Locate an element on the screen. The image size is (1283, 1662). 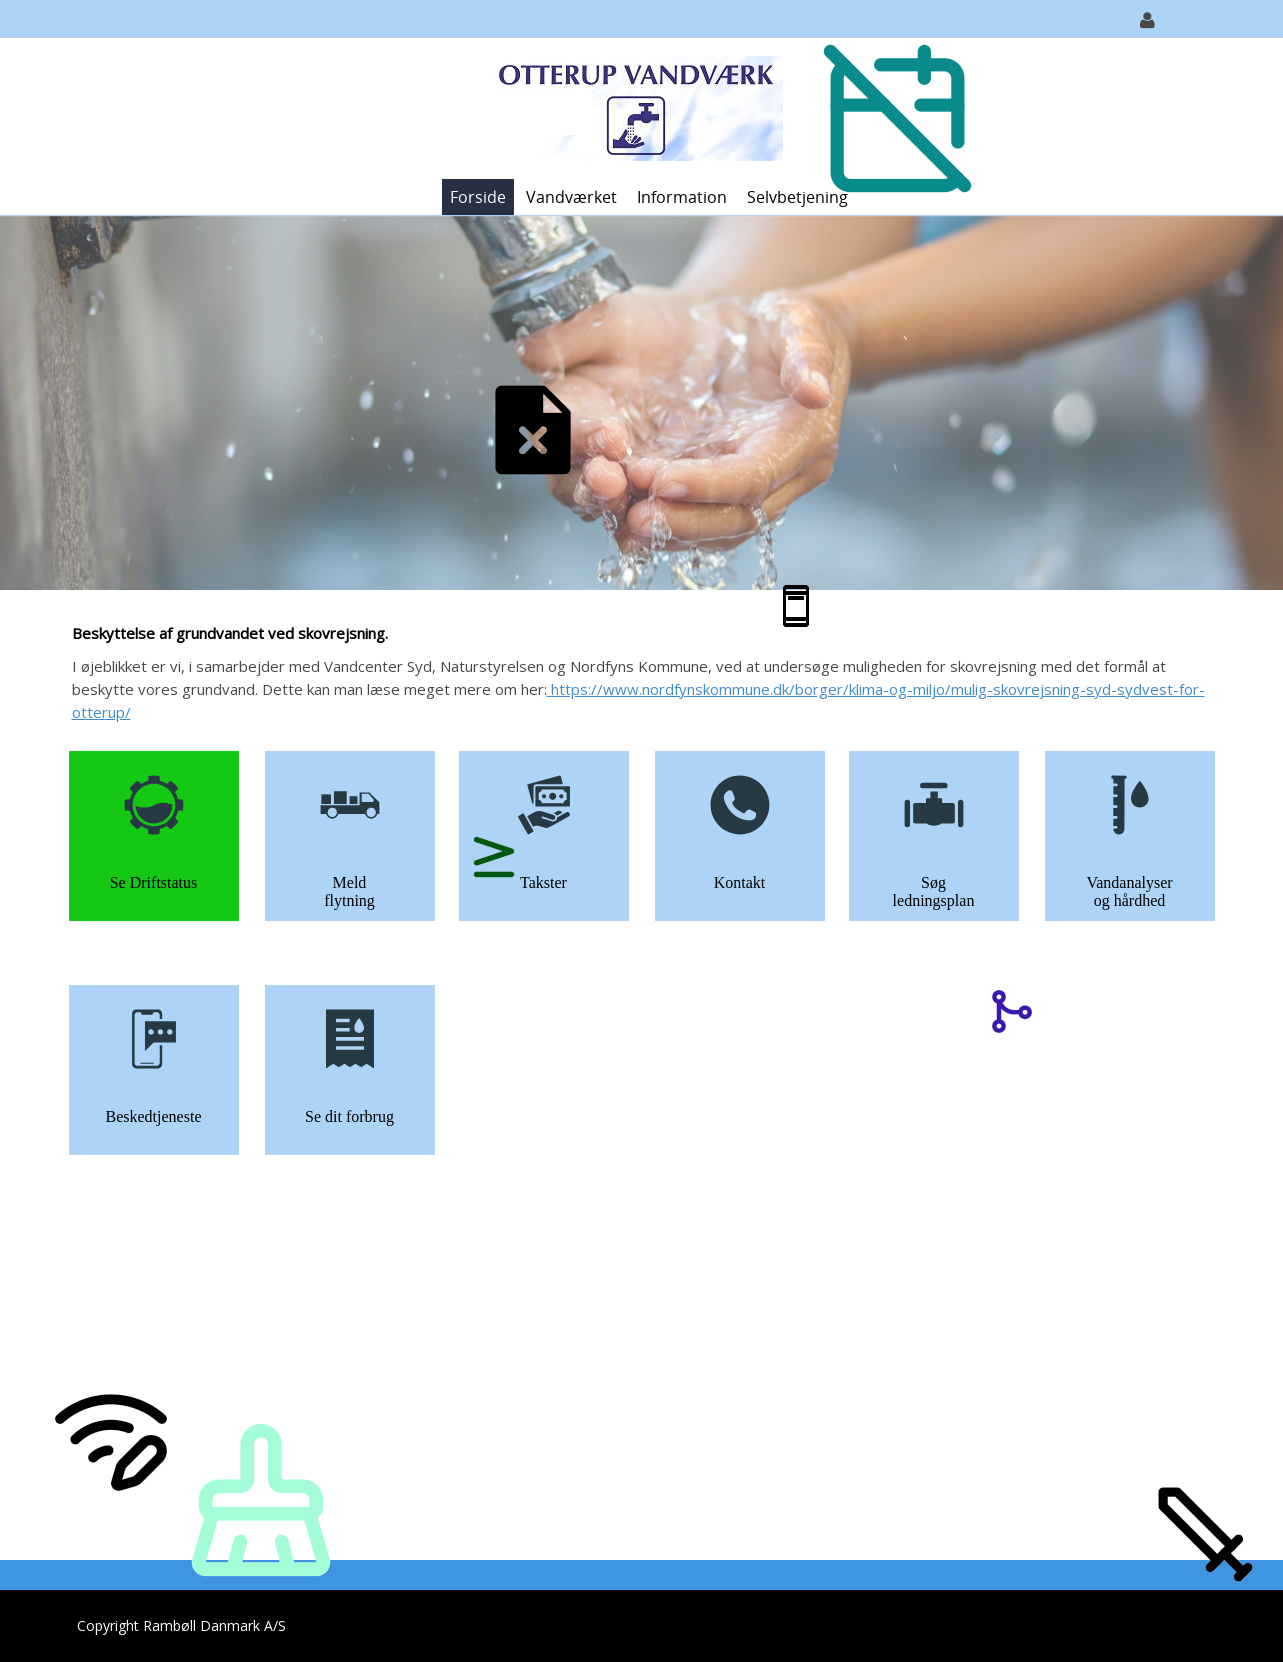
indicates a minimum value requirement is located at coordinates (494, 857).